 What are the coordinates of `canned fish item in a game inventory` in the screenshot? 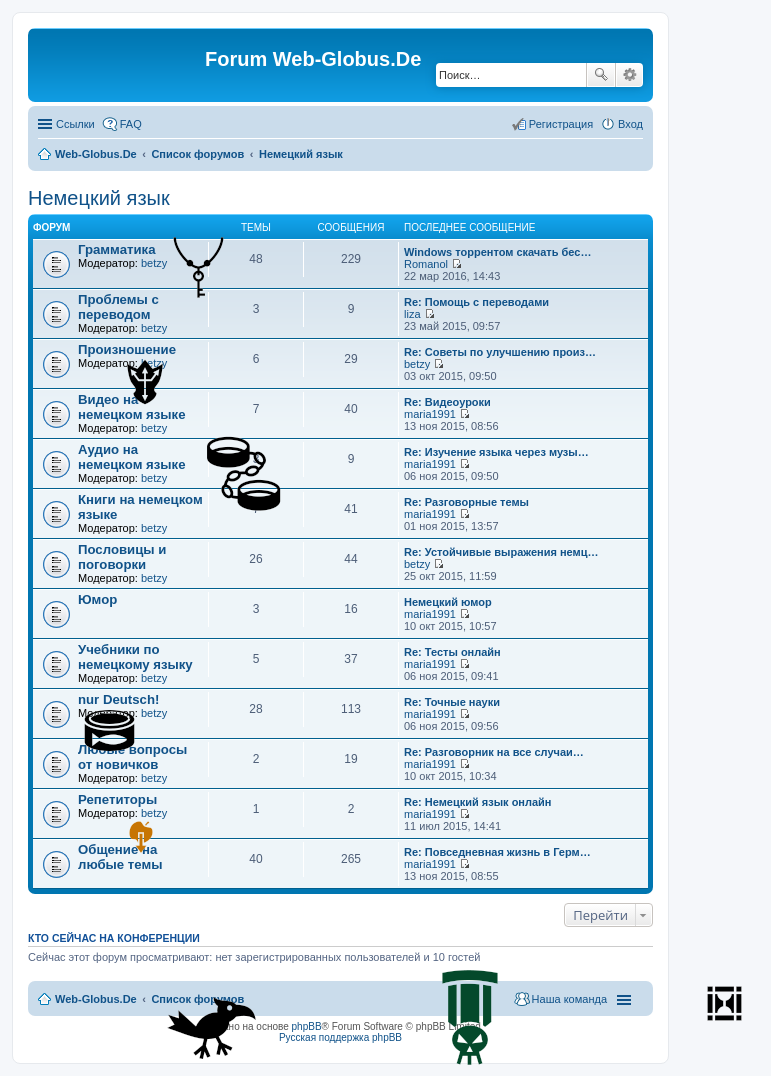 It's located at (109, 730).